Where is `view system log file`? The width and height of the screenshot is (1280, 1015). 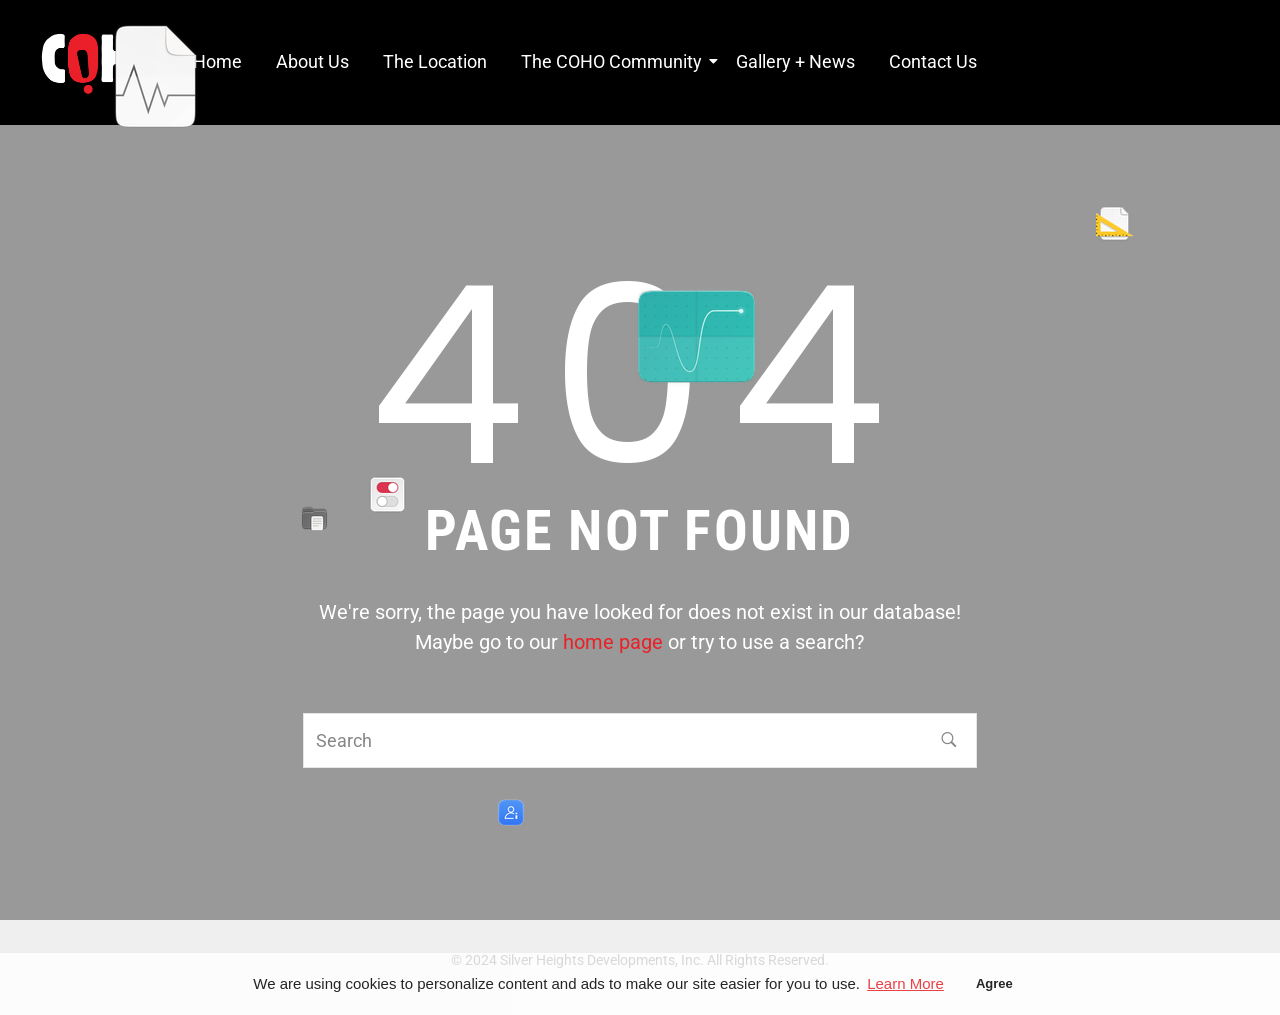 view system log file is located at coordinates (155, 76).